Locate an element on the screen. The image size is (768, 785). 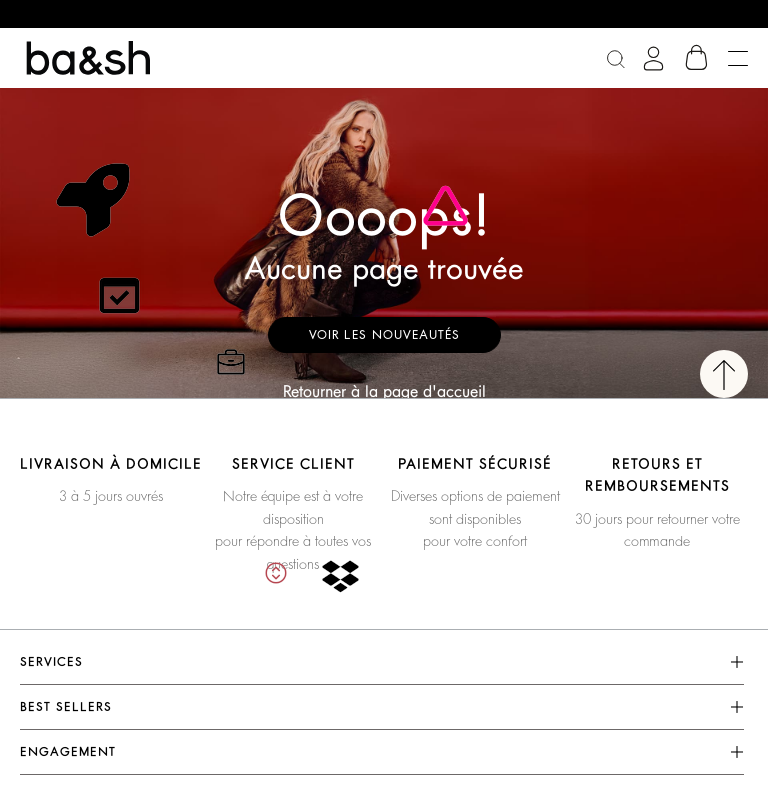
open Dropbox app is located at coordinates (340, 574).